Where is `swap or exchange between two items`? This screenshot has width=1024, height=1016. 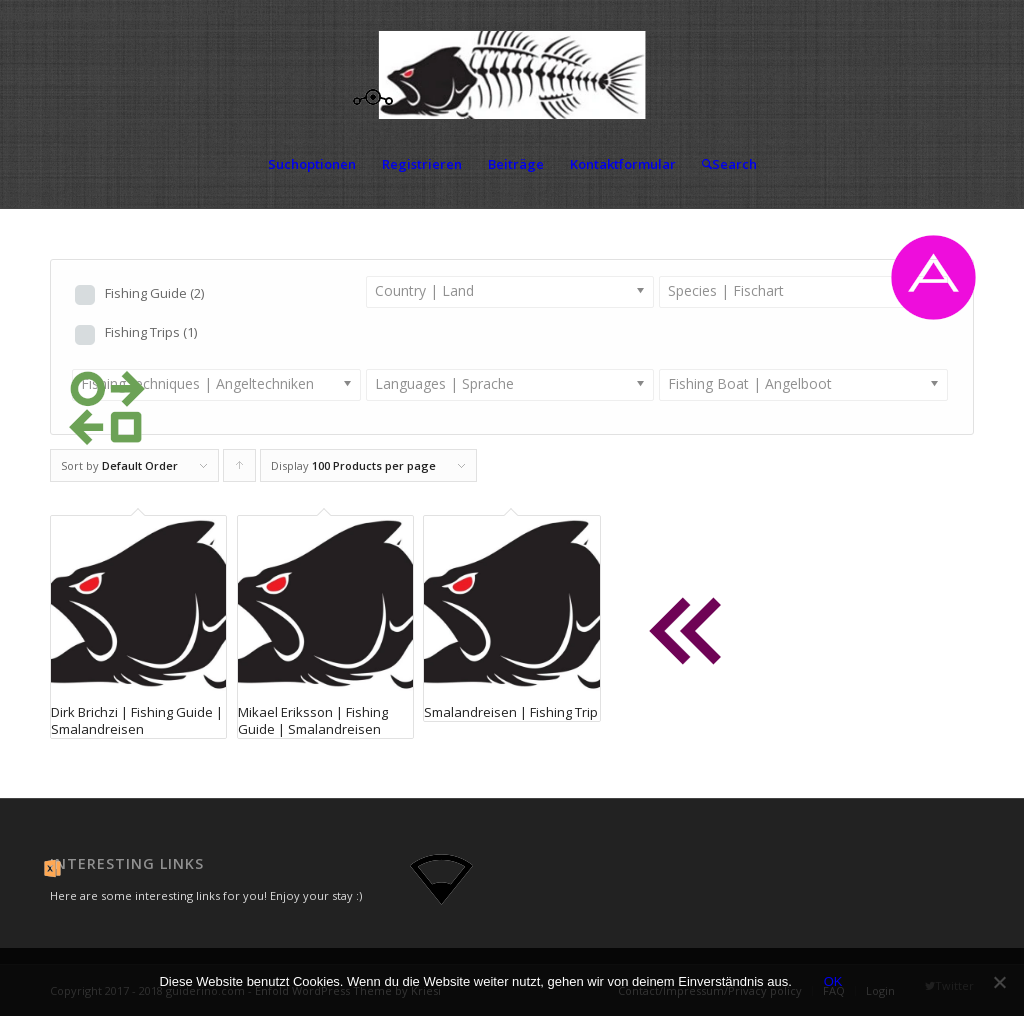 swap or exchange between two items is located at coordinates (107, 408).